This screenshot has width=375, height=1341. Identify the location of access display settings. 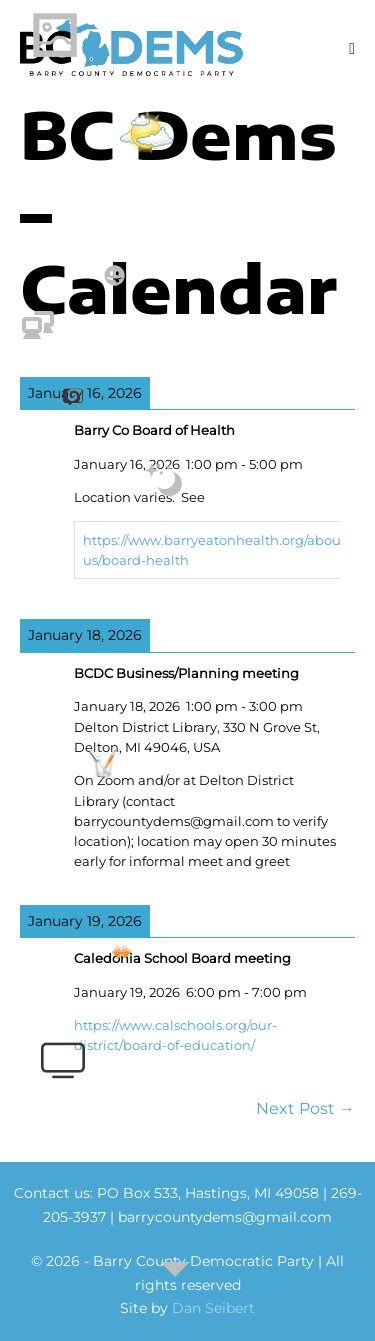
(63, 1059).